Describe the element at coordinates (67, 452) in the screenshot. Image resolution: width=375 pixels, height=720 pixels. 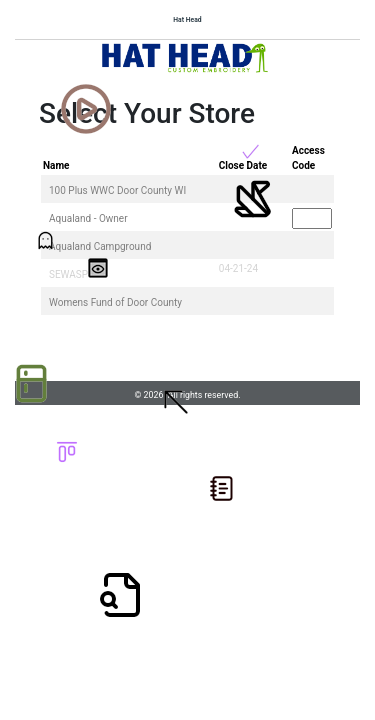
I see `align items to the top edge` at that location.